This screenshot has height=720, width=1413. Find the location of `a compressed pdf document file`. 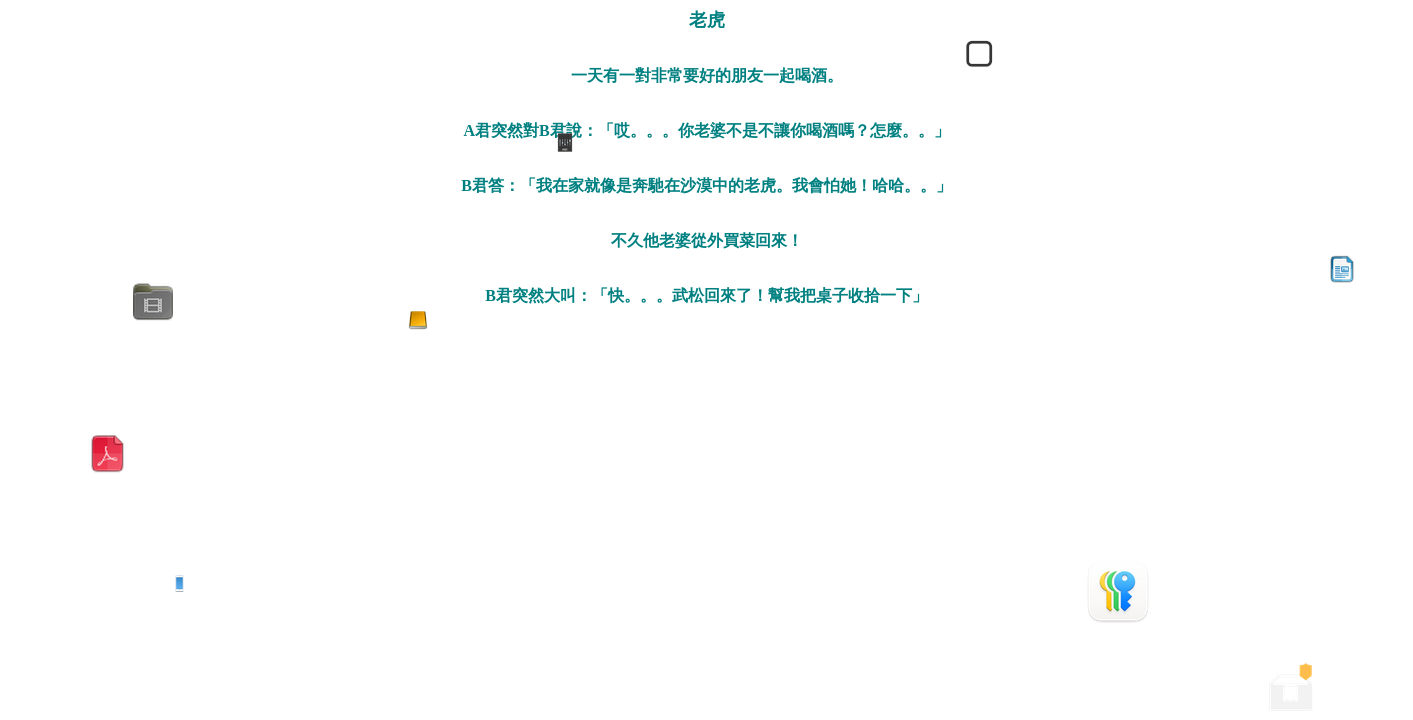

a compressed pdf document file is located at coordinates (107, 453).